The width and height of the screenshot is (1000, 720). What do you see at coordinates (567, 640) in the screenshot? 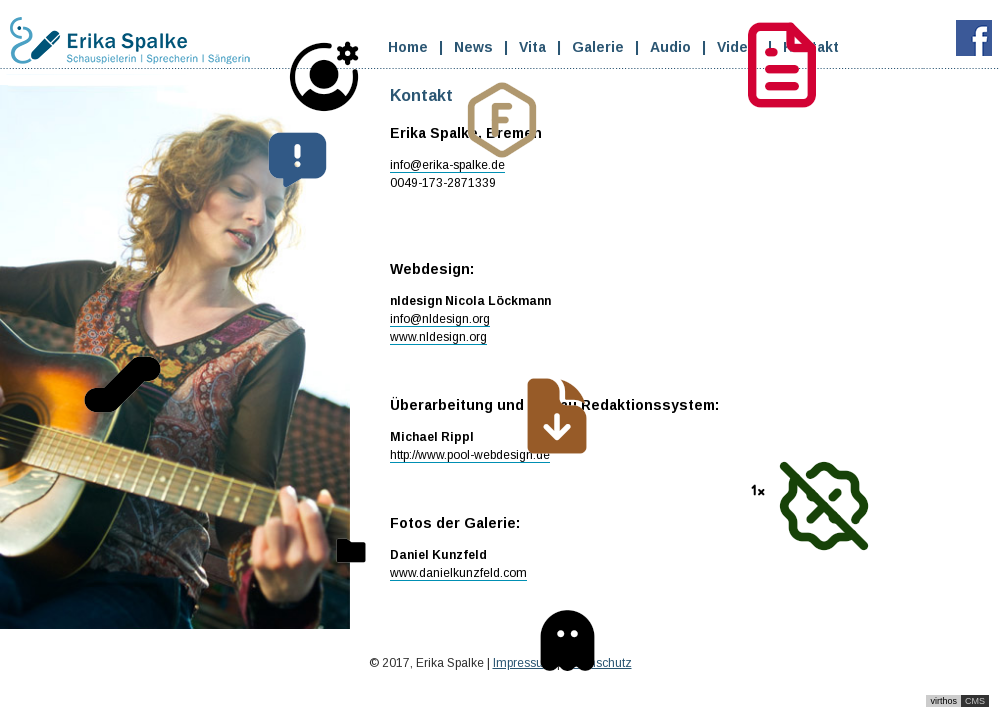
I see `indicates ghost mode or invisible status` at bounding box center [567, 640].